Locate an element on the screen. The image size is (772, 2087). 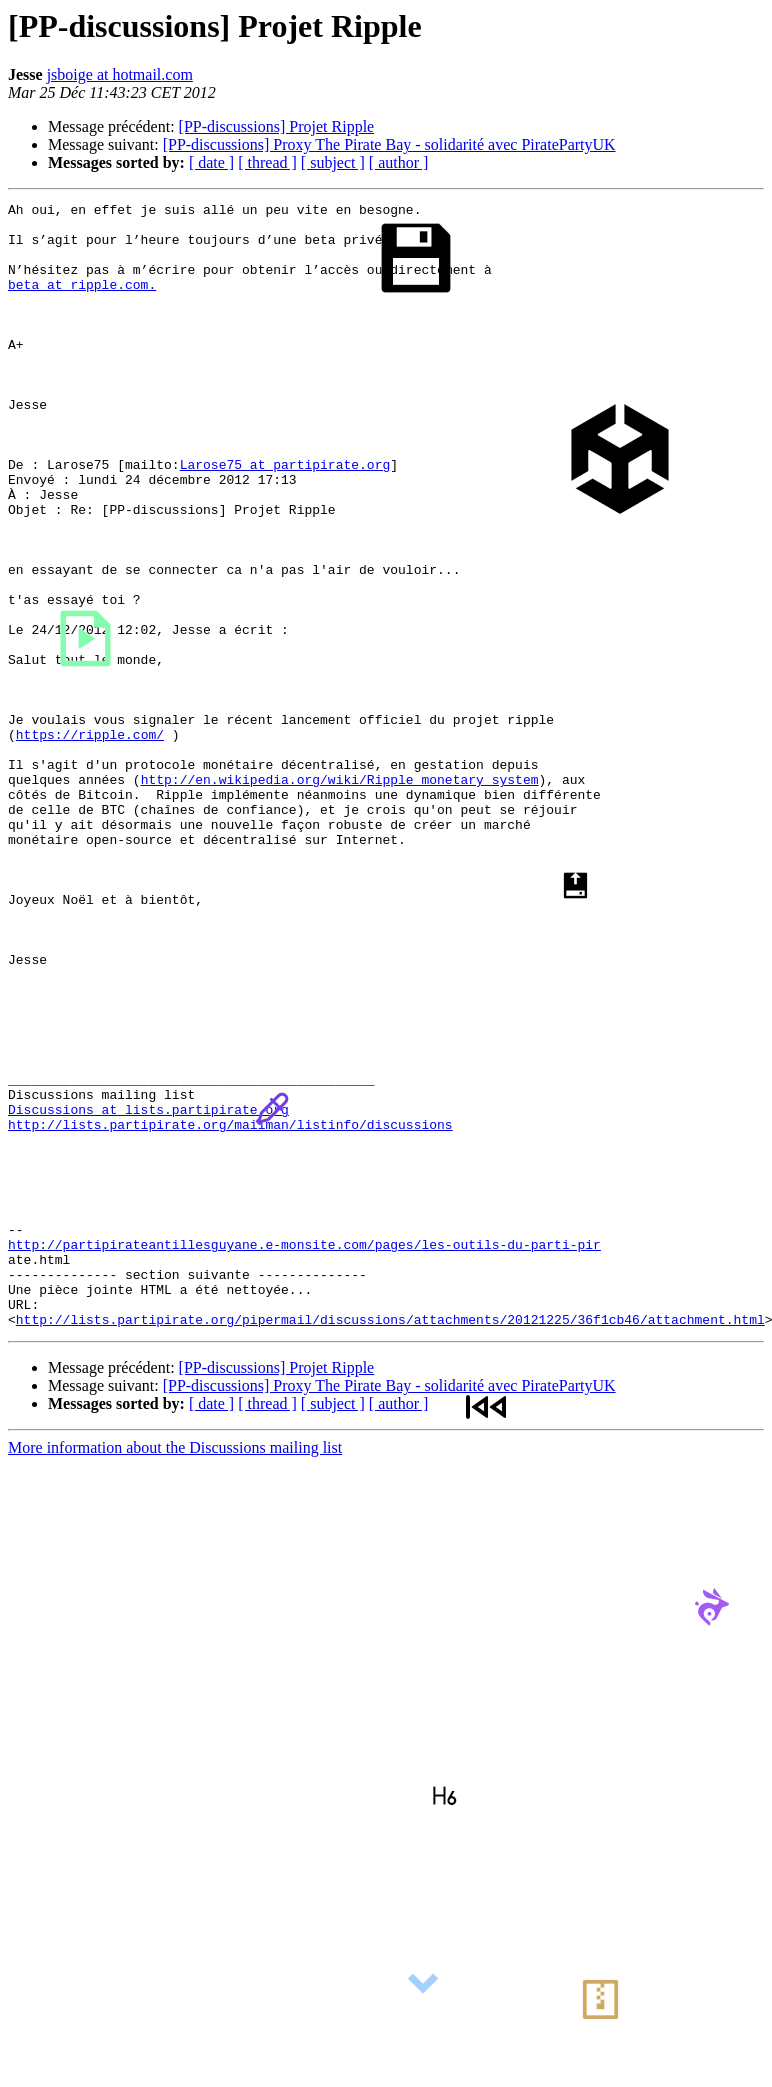
save current file or document is located at coordinates (416, 258).